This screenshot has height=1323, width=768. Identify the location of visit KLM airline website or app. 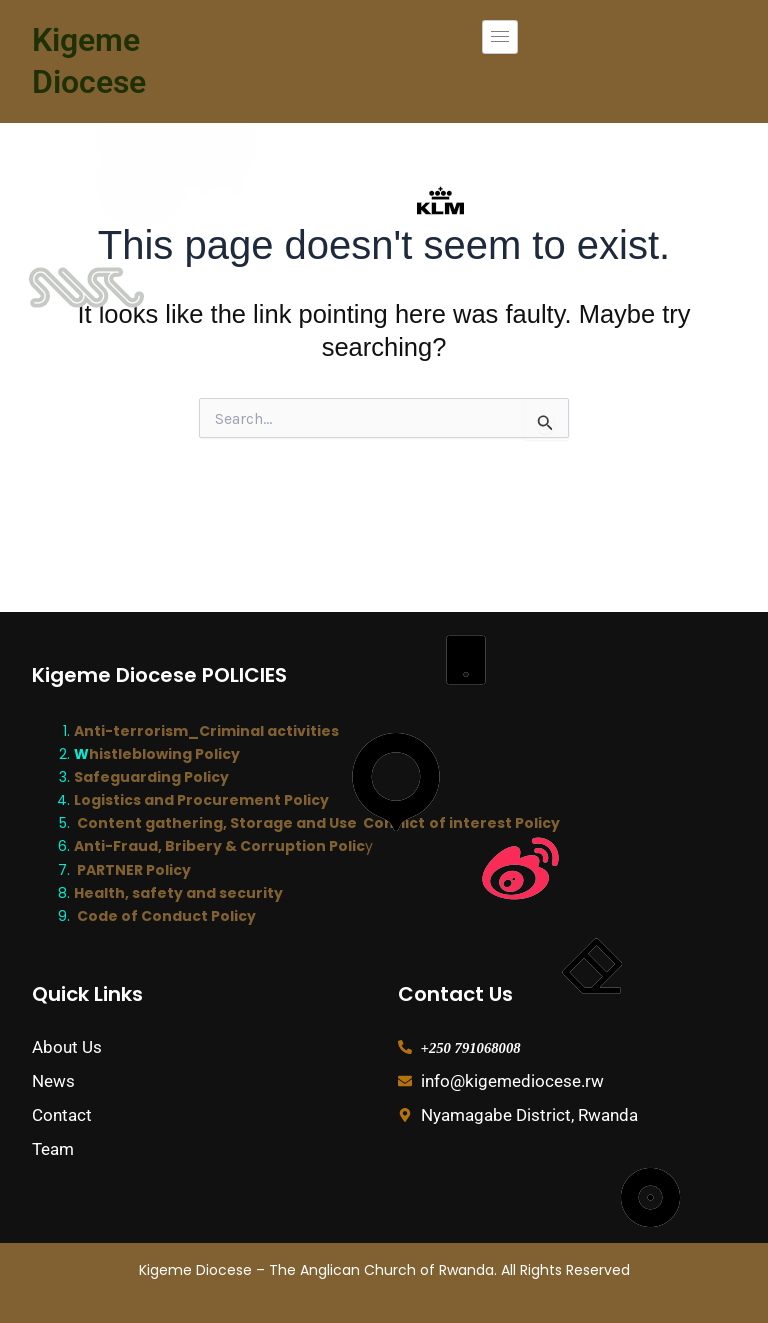
(440, 200).